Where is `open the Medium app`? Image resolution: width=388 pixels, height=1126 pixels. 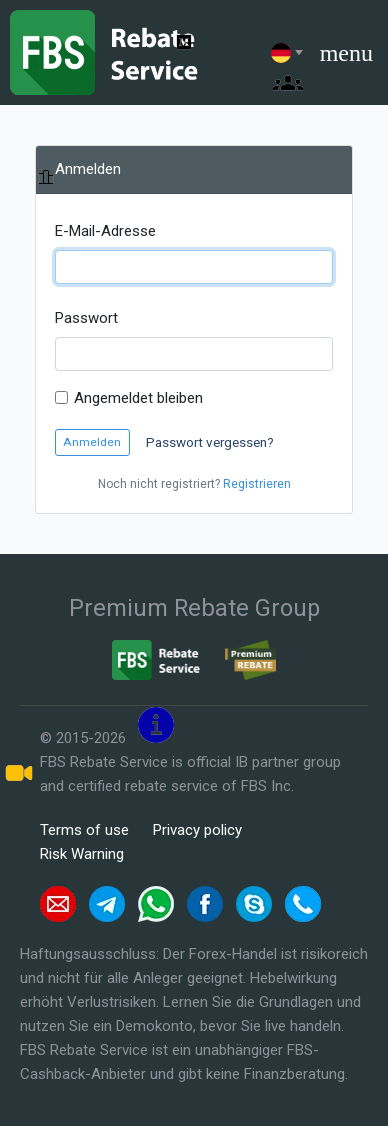
open the Medium app is located at coordinates (184, 42).